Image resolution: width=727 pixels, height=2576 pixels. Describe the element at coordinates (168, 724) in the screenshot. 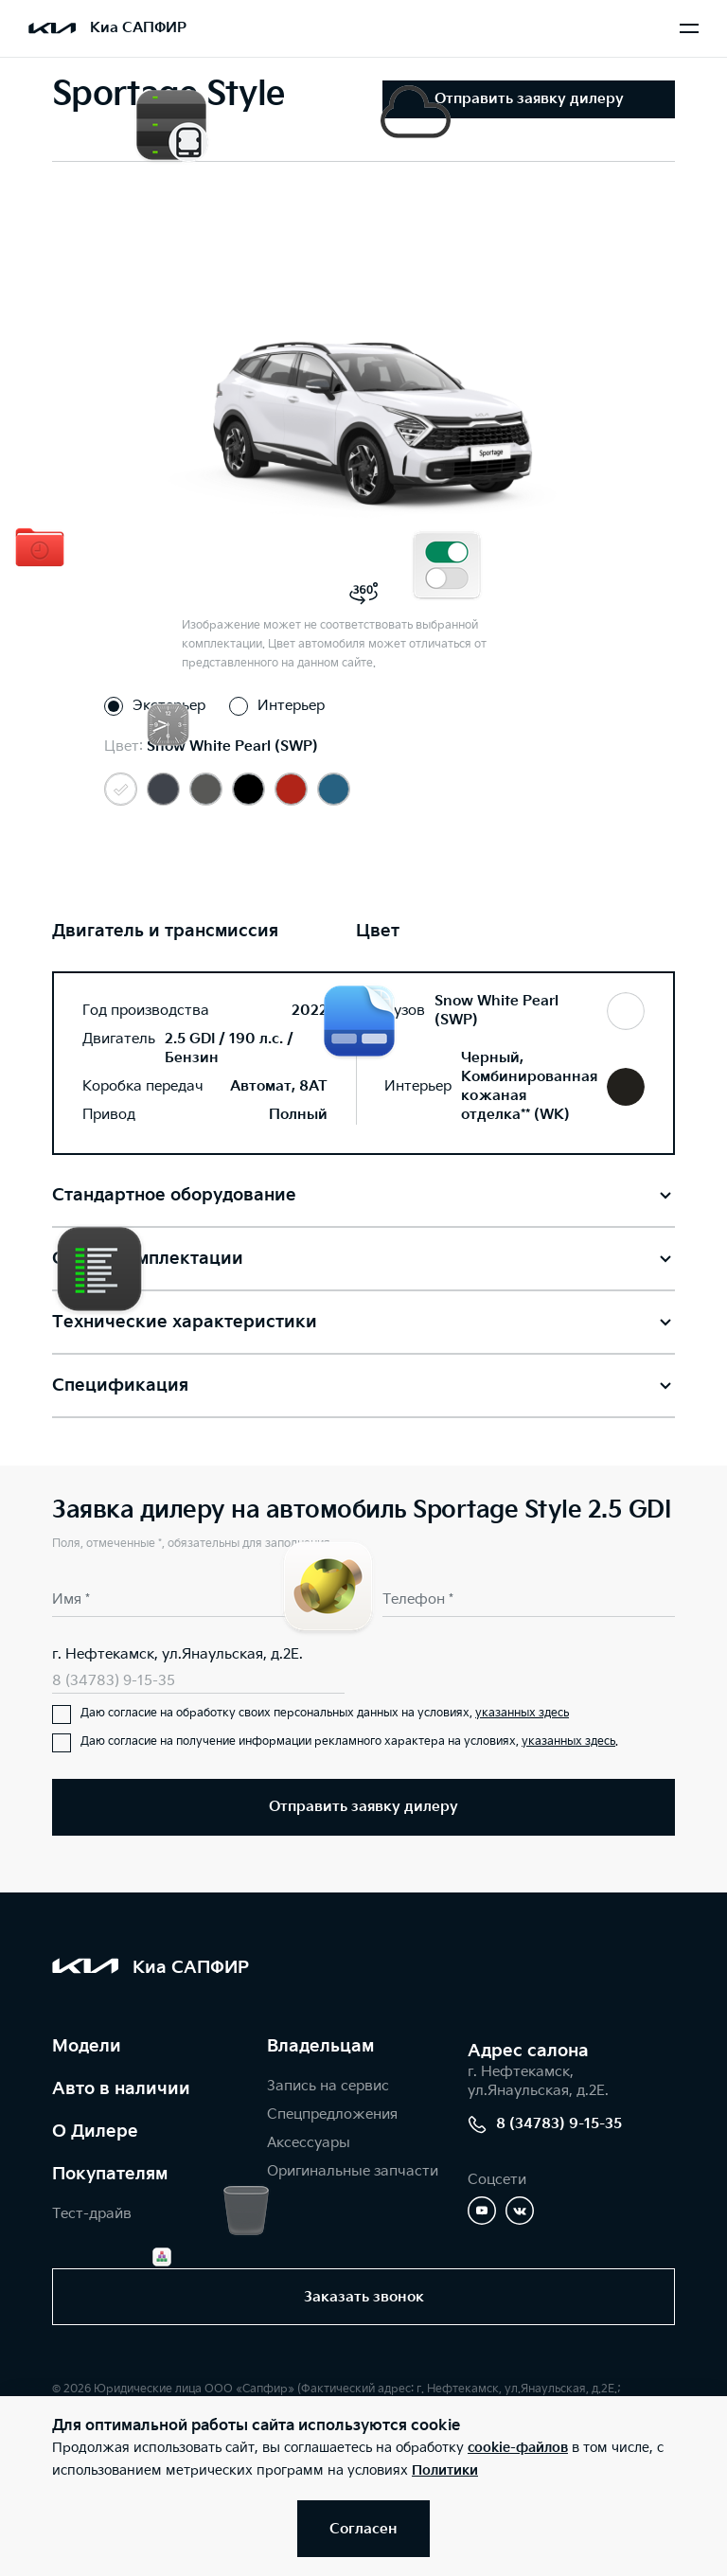

I see `open the clock app` at that location.